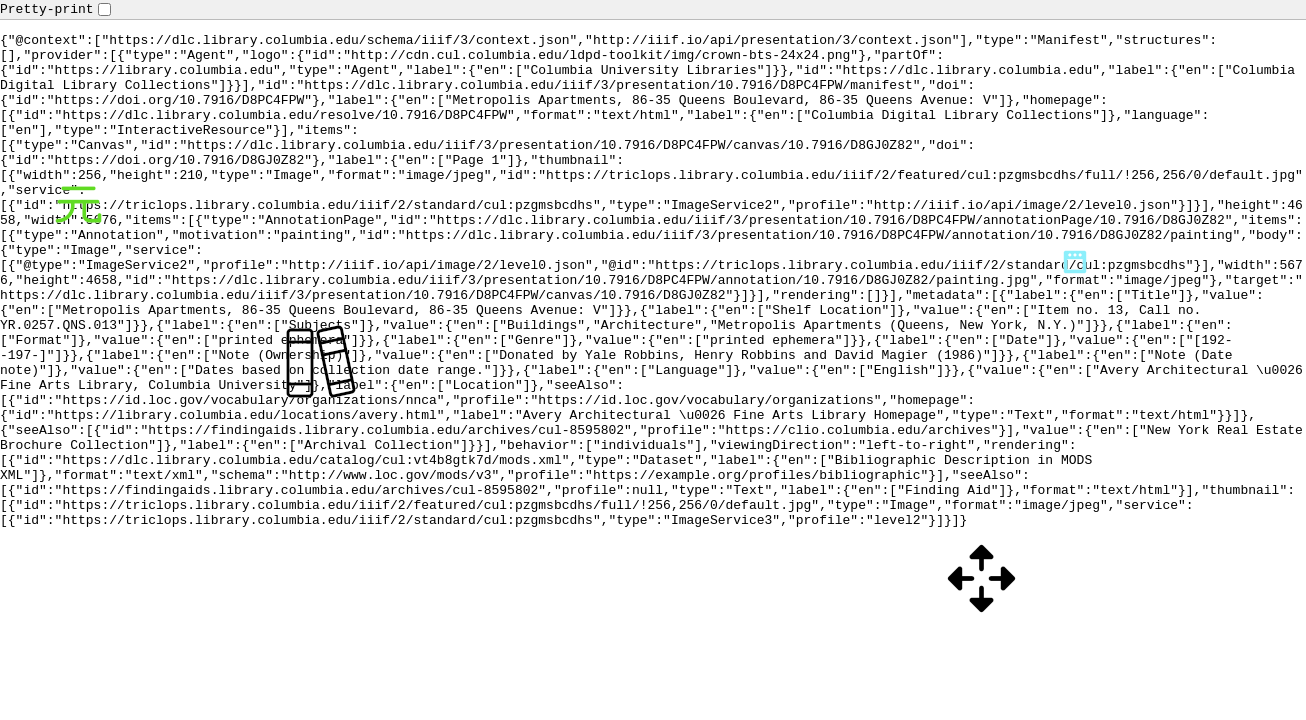  Describe the element at coordinates (318, 363) in the screenshot. I see `access your library or book collection` at that location.